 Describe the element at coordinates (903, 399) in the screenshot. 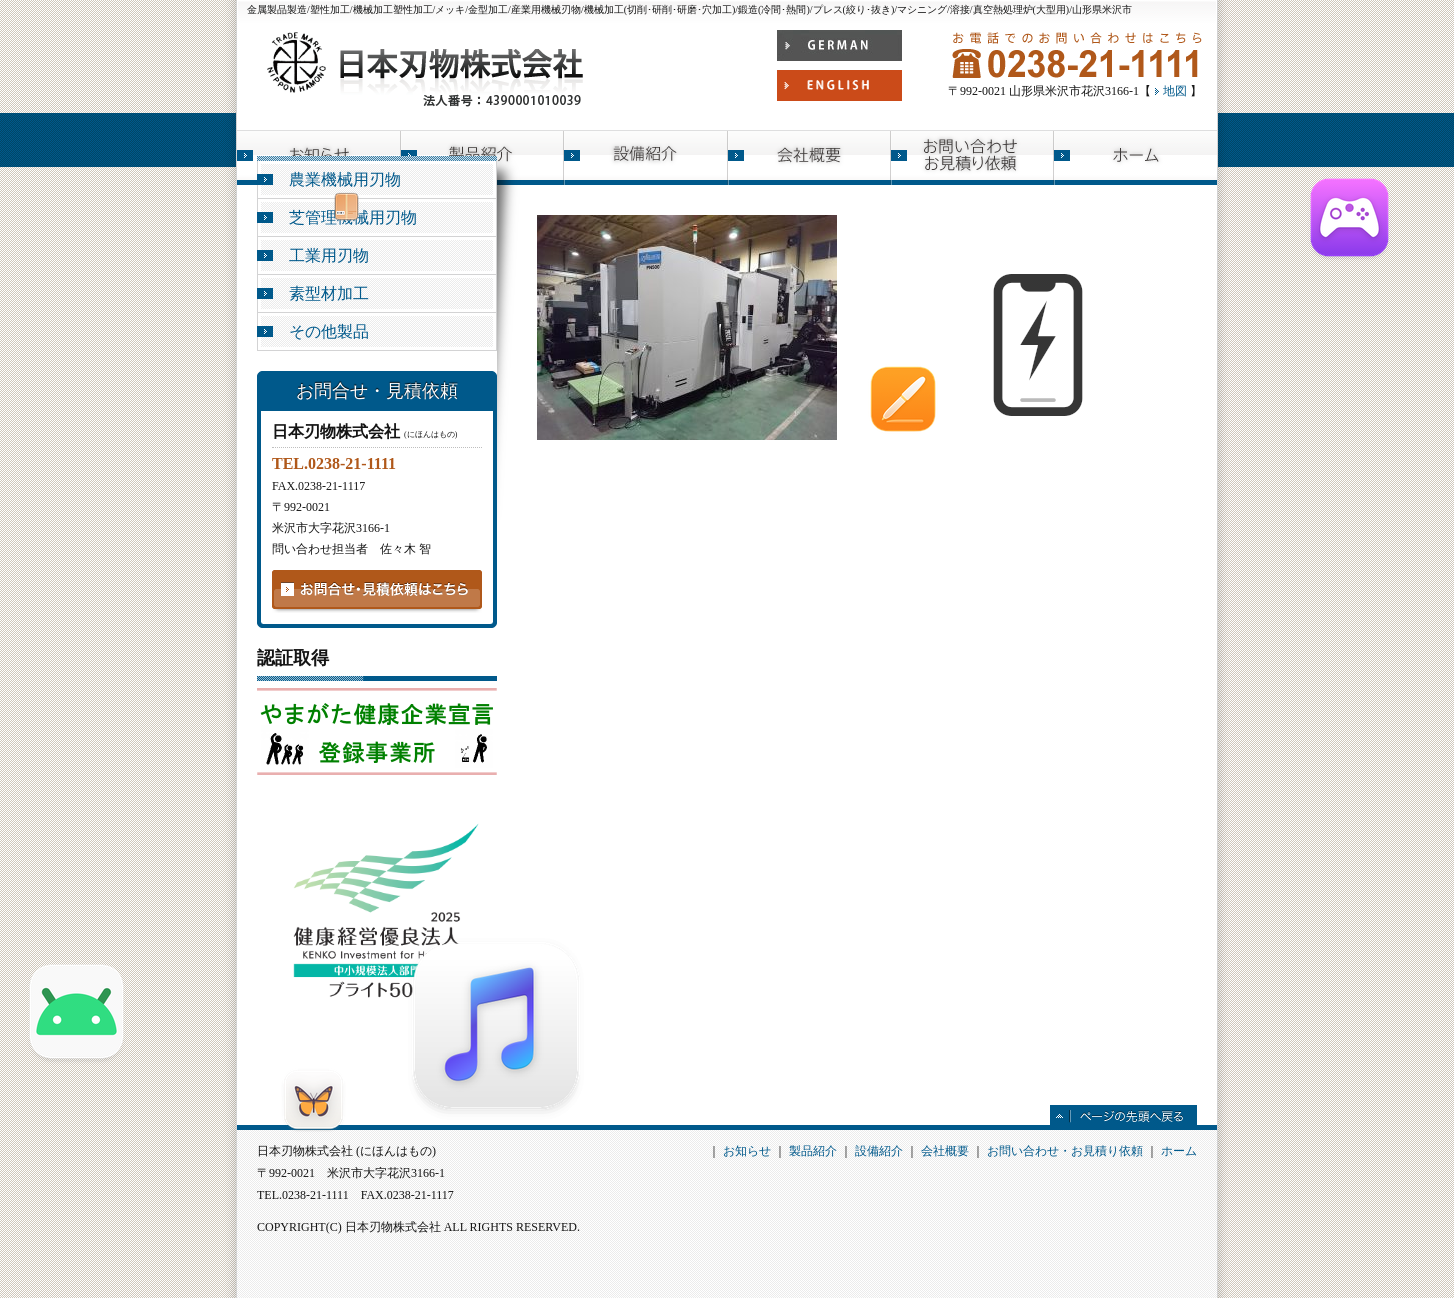

I see `open Pages document editor` at that location.